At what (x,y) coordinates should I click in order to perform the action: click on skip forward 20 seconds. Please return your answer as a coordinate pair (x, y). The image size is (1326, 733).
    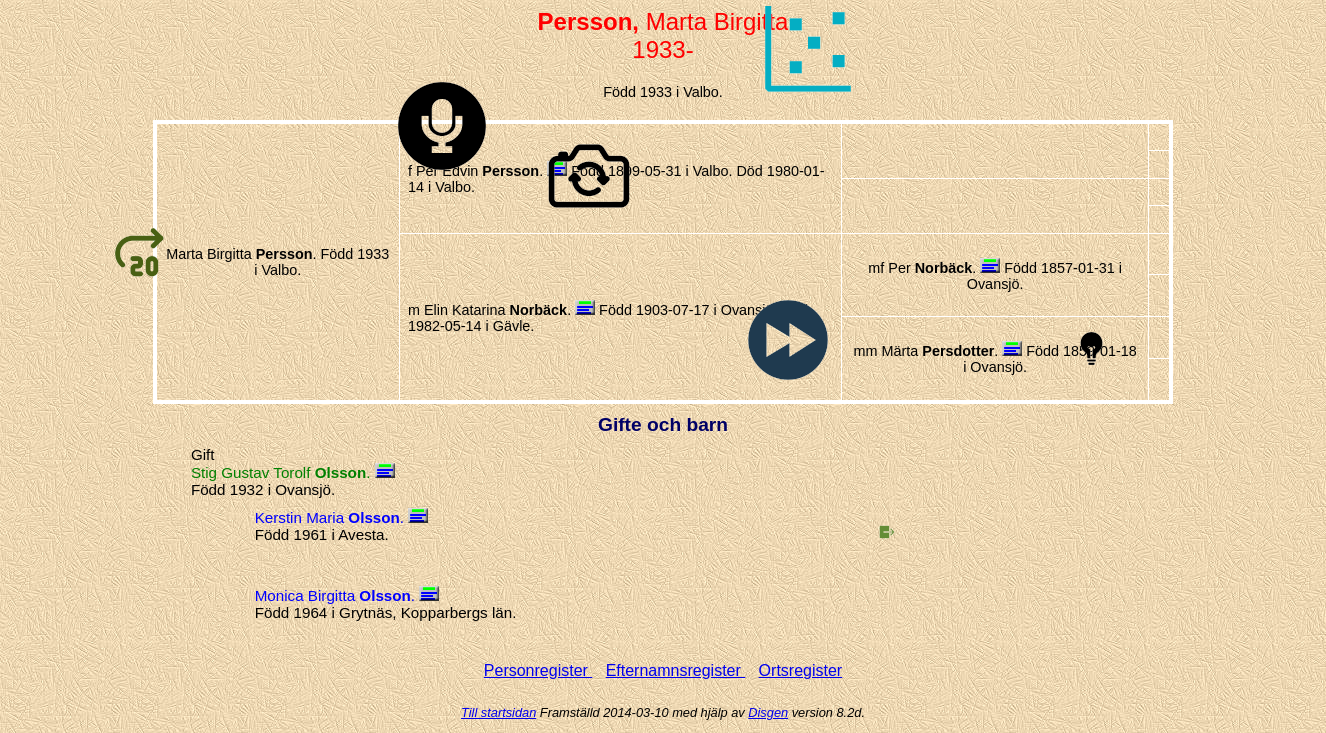
    Looking at the image, I should click on (140, 253).